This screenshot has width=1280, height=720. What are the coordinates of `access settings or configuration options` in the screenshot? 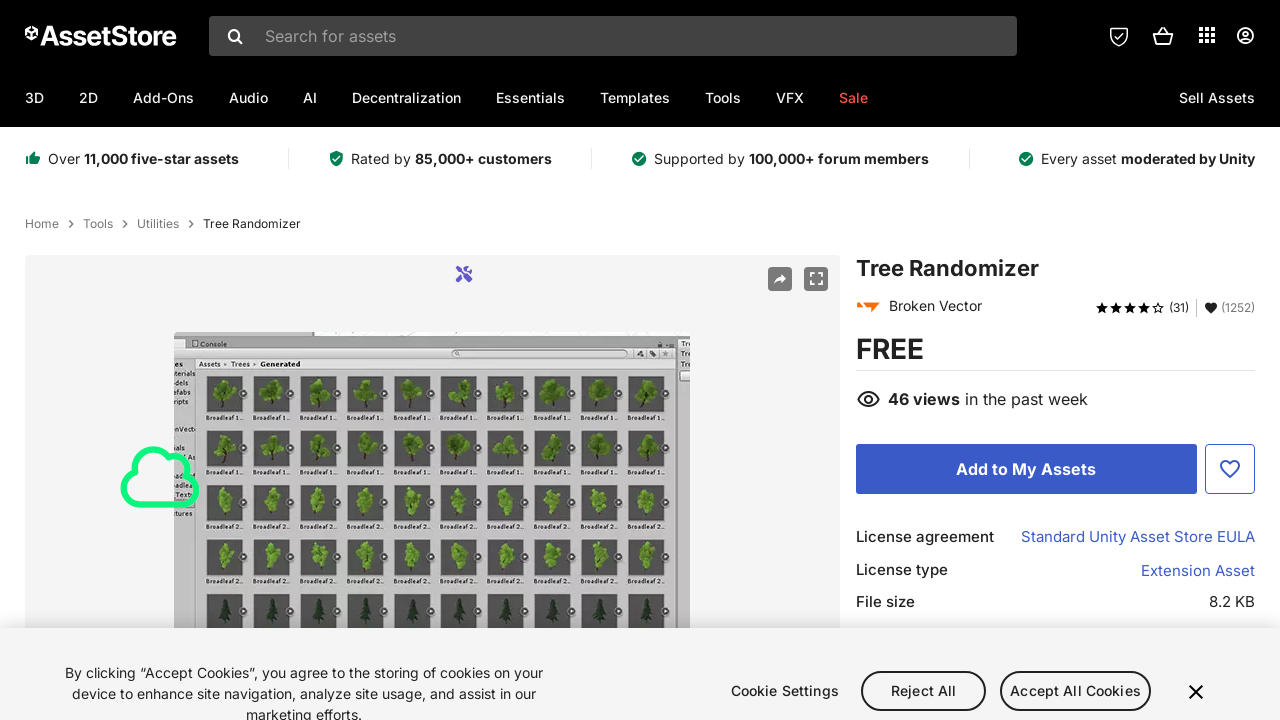 It's located at (464, 274).